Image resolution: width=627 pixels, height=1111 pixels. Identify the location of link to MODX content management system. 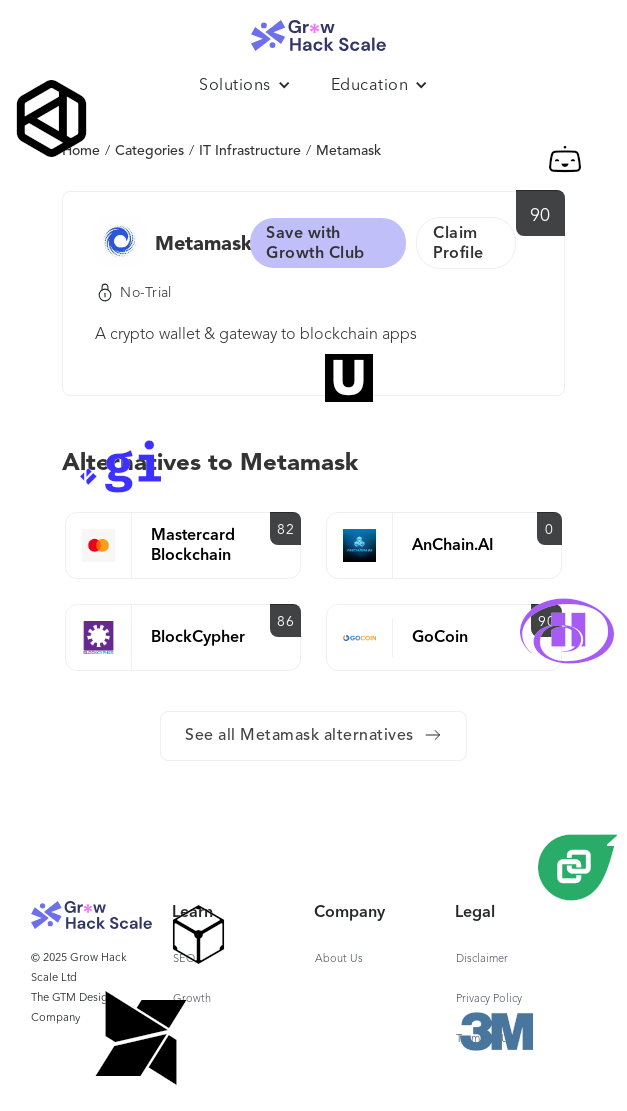
(141, 1038).